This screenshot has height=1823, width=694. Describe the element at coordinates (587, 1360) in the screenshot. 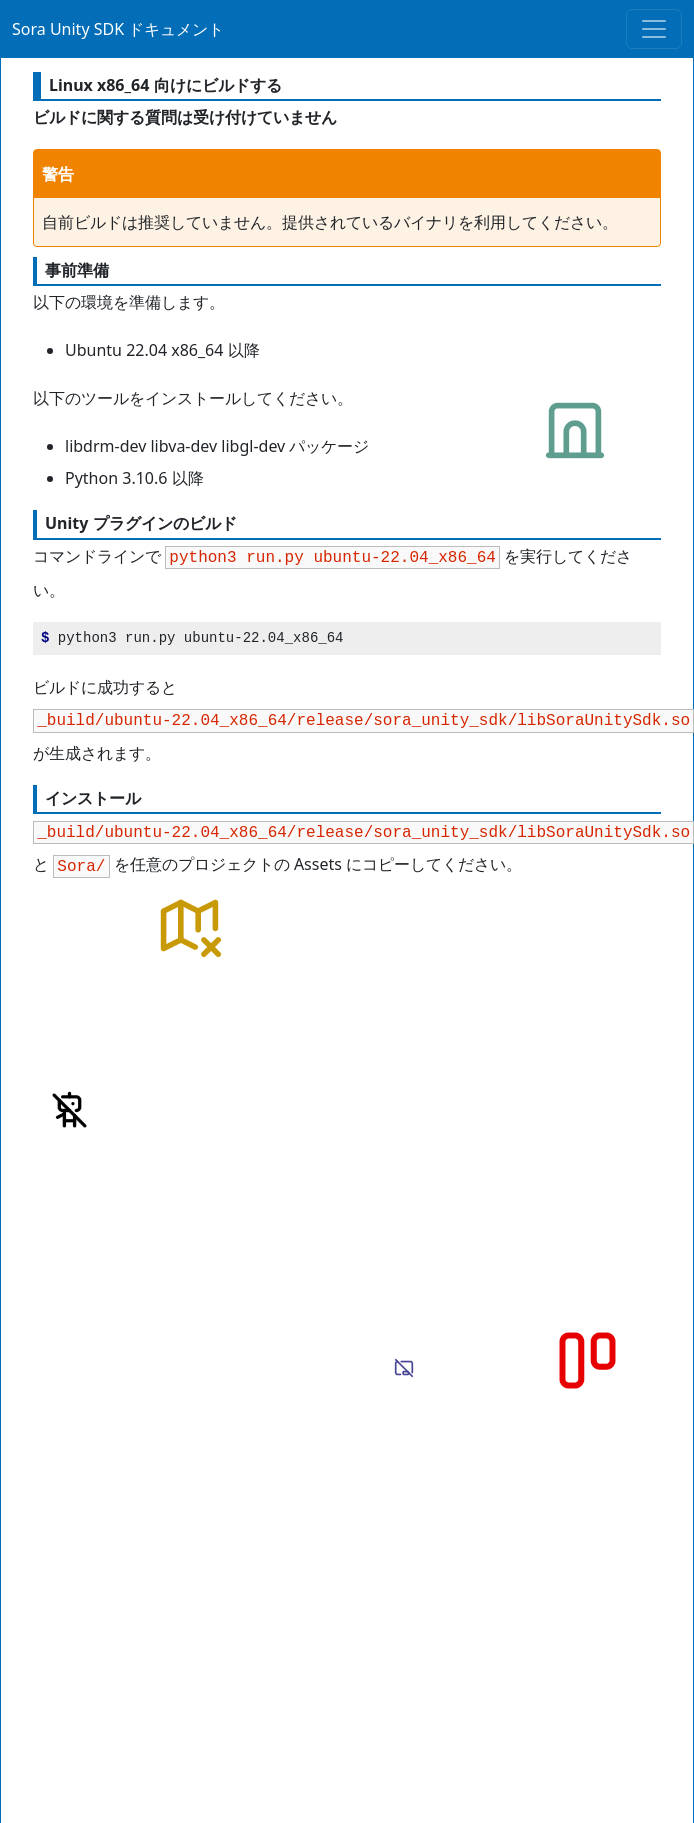

I see `switch to card view layout` at that location.